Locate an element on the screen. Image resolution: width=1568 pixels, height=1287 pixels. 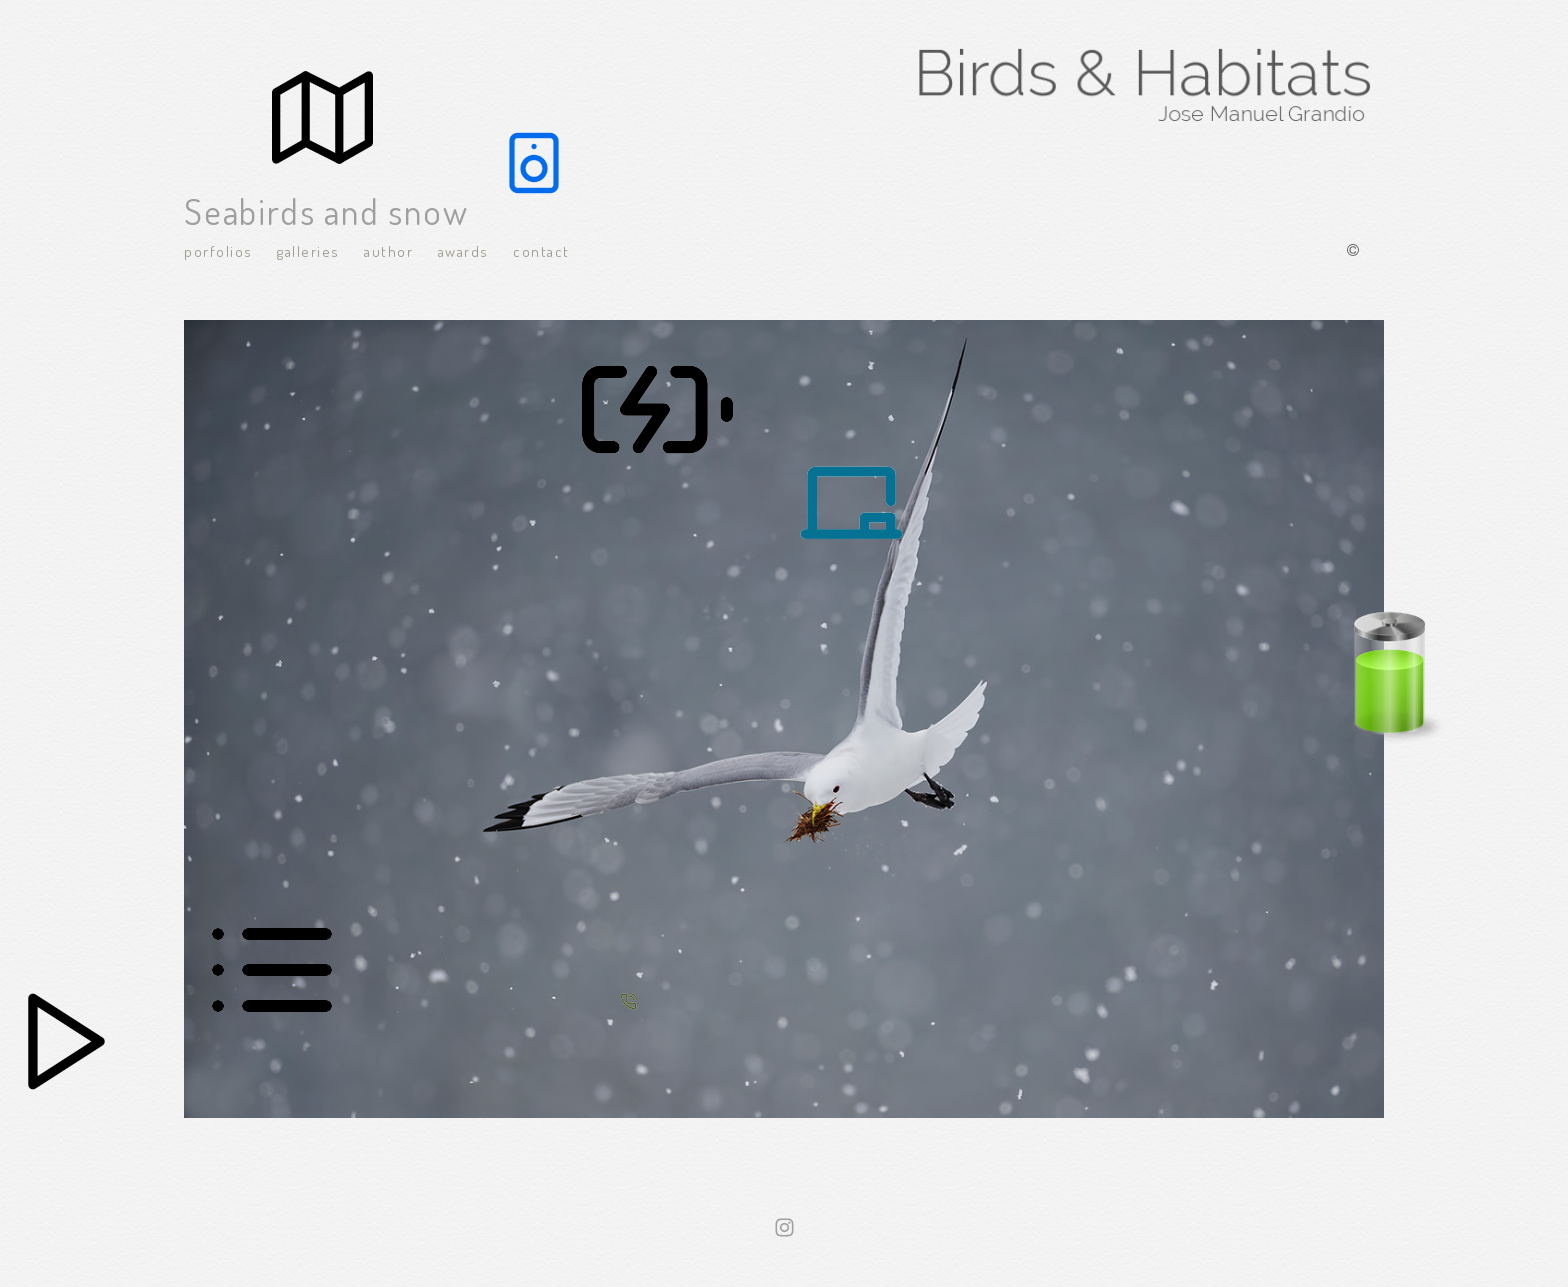
indicates device is currently charging is located at coordinates (657, 409).